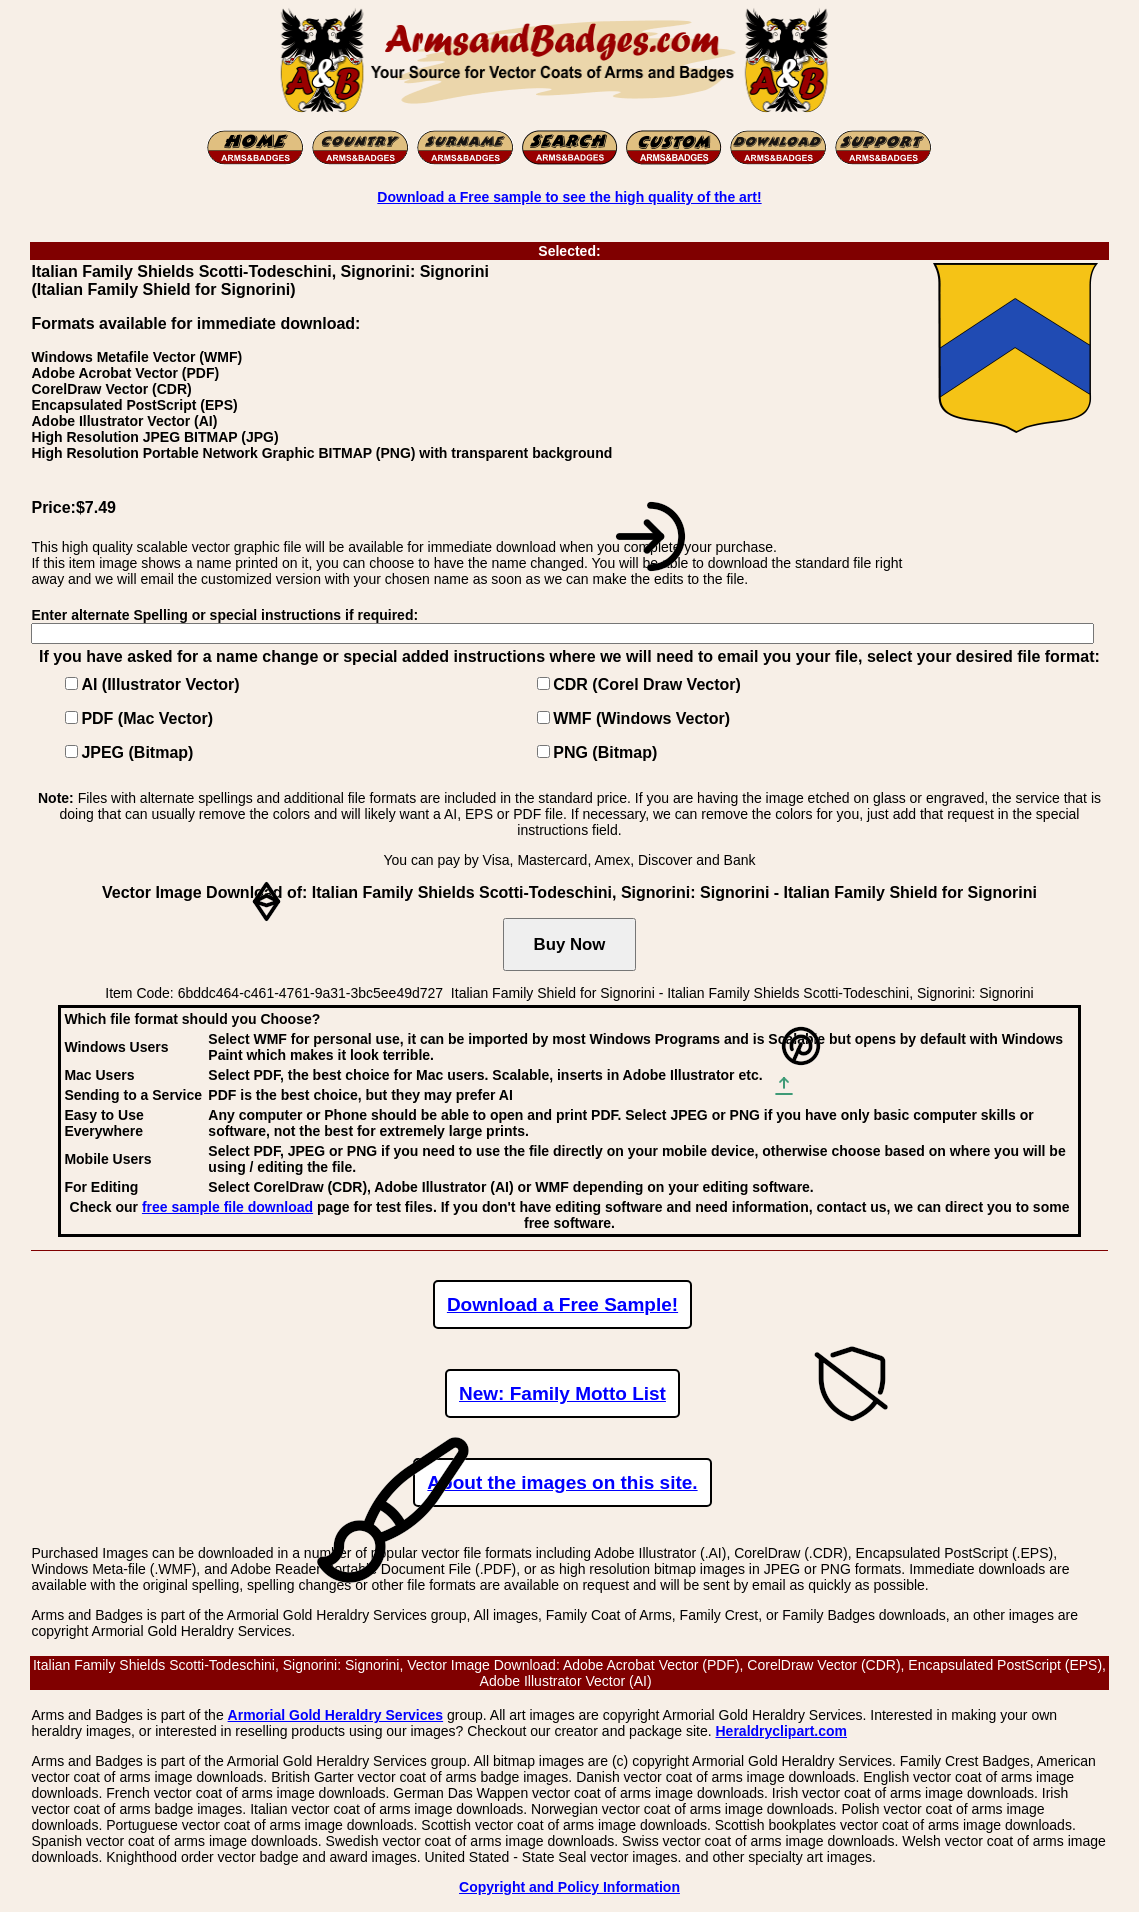  Describe the element at coordinates (396, 1510) in the screenshot. I see `access drawing or painting tools` at that location.